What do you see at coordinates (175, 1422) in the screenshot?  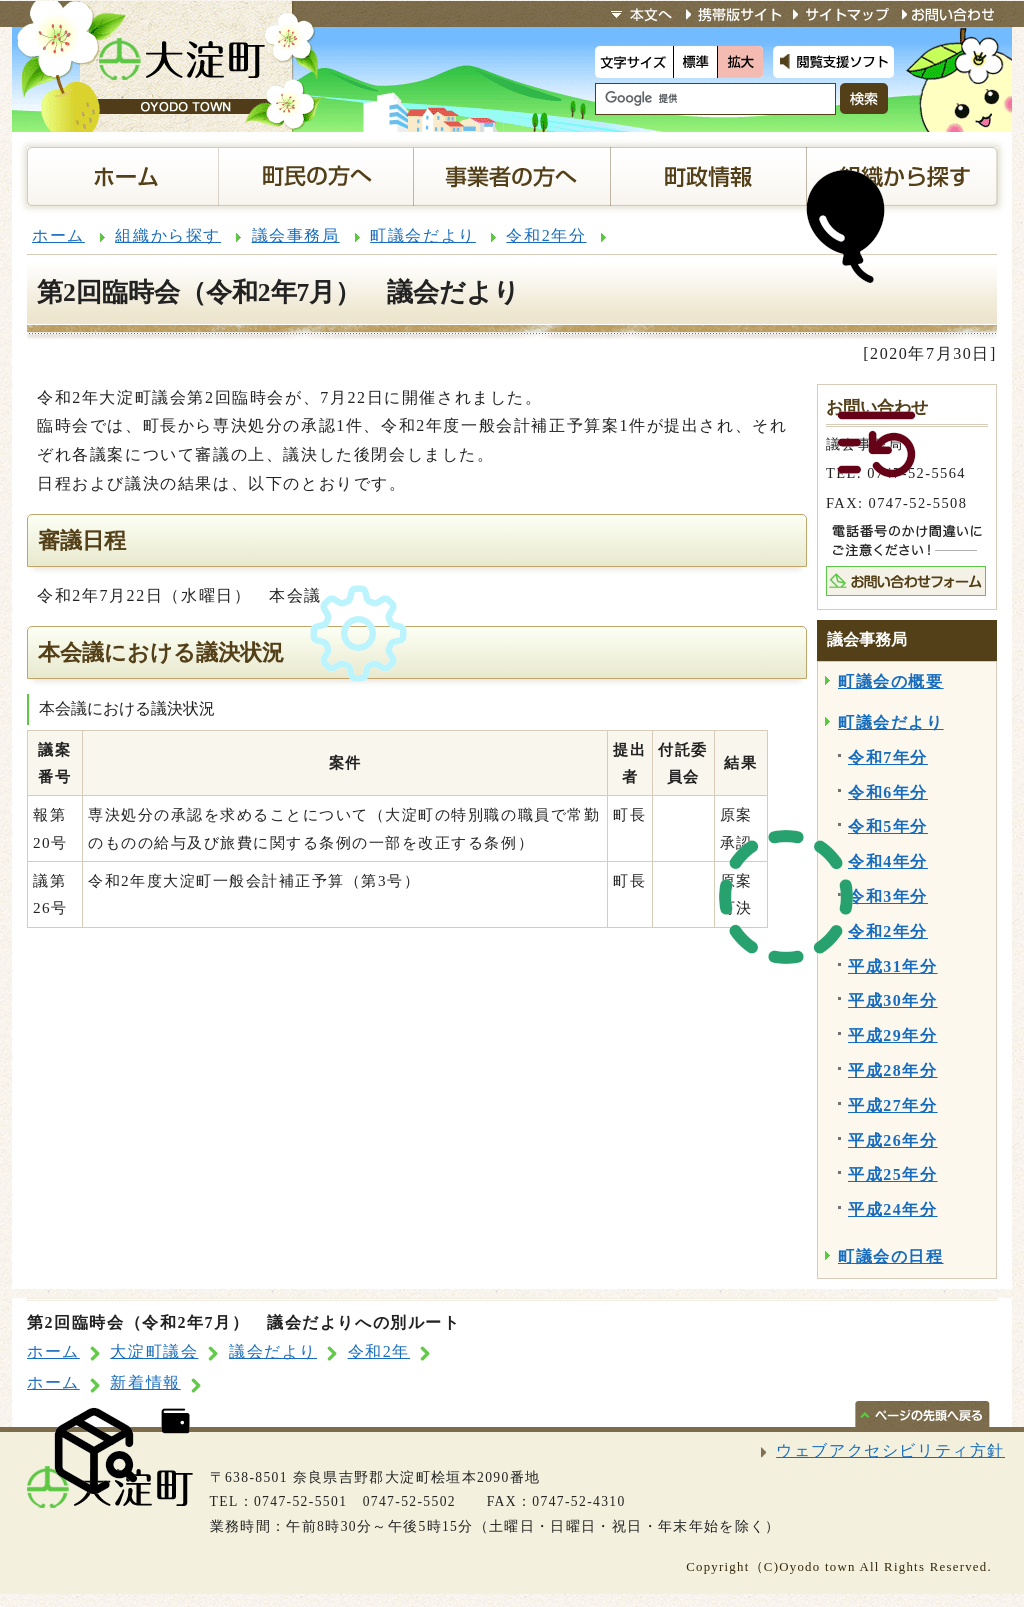 I see `access your wallet or payment methods` at bounding box center [175, 1422].